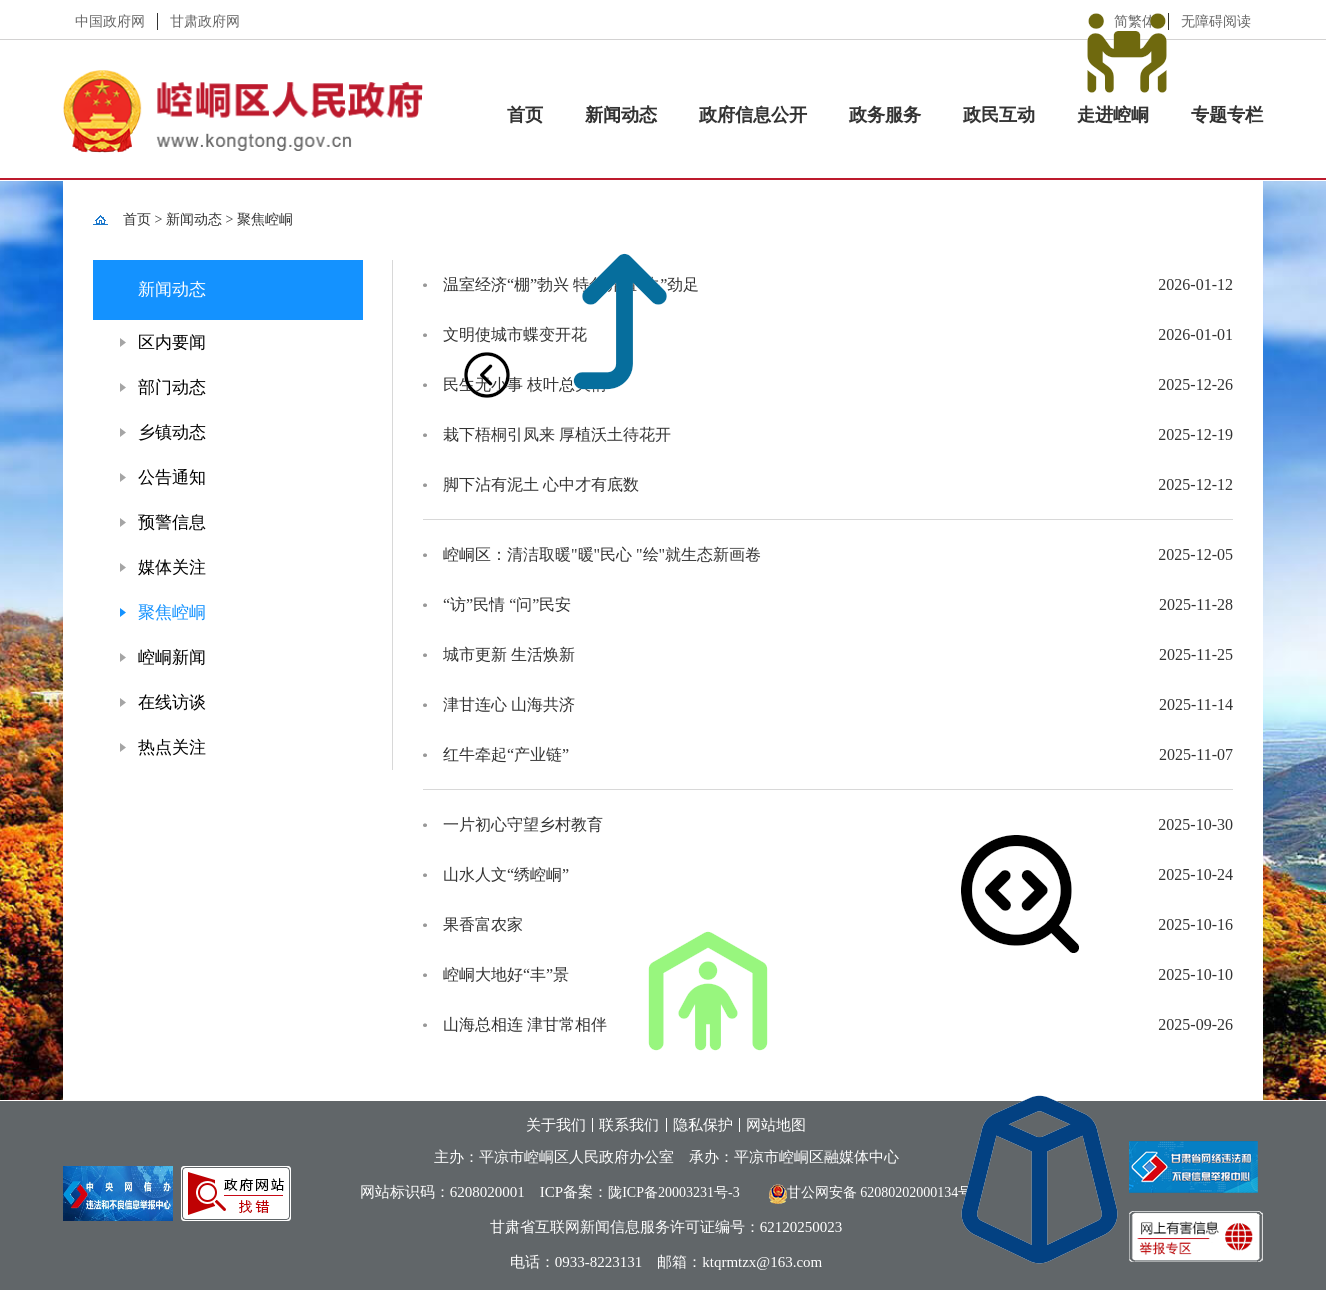 The width and height of the screenshot is (1326, 1290). I want to click on scan or search through code, so click(1020, 894).